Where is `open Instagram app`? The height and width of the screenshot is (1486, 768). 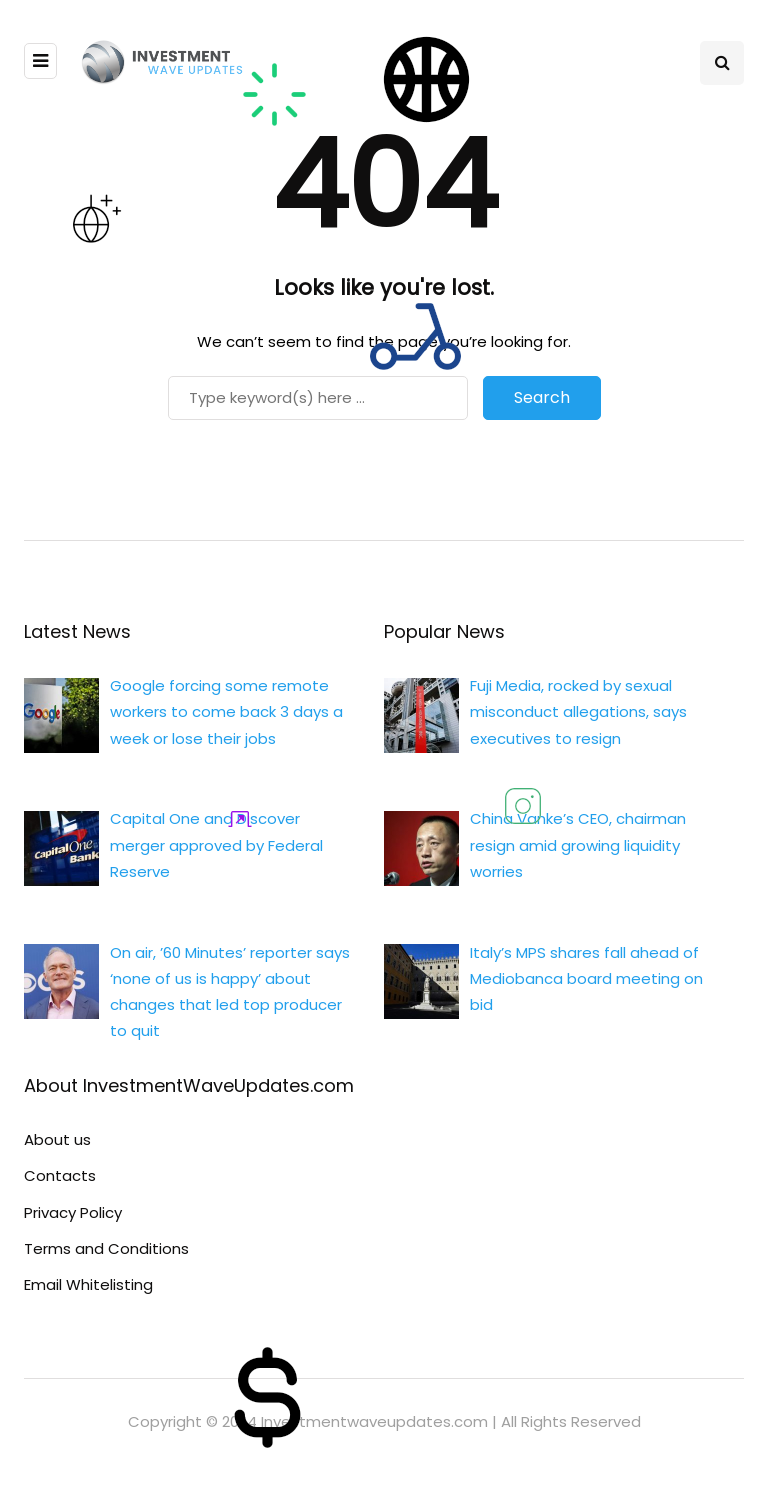
open Instagram app is located at coordinates (523, 806).